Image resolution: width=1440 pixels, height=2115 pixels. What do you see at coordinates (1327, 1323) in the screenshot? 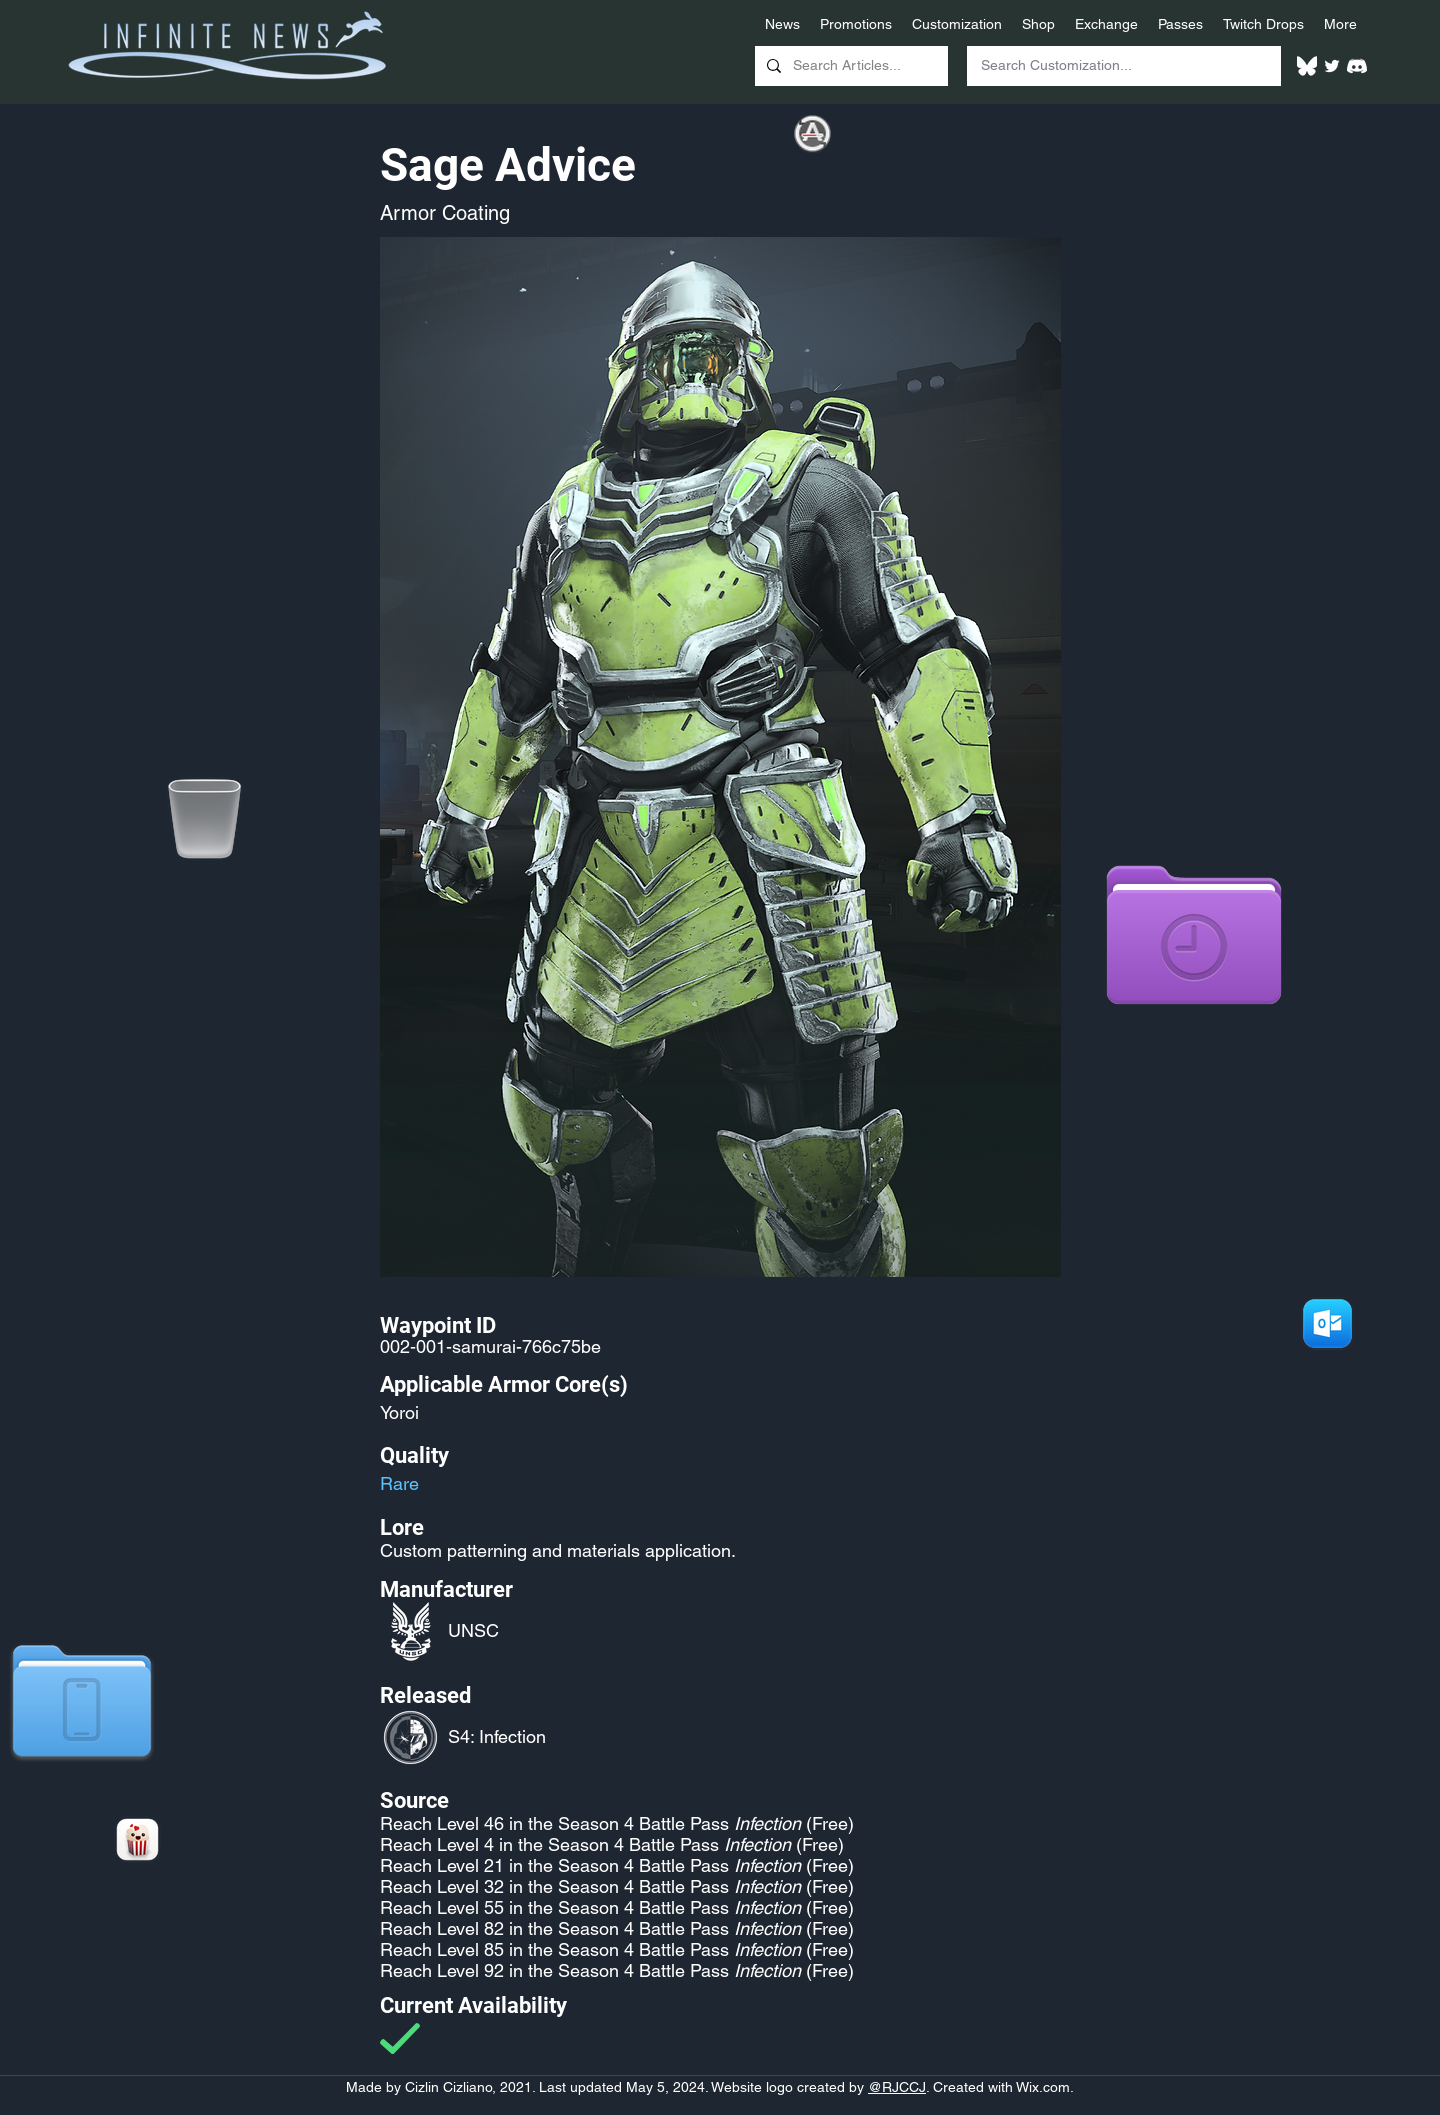
I see `open Microsoft Outlook email app` at bounding box center [1327, 1323].